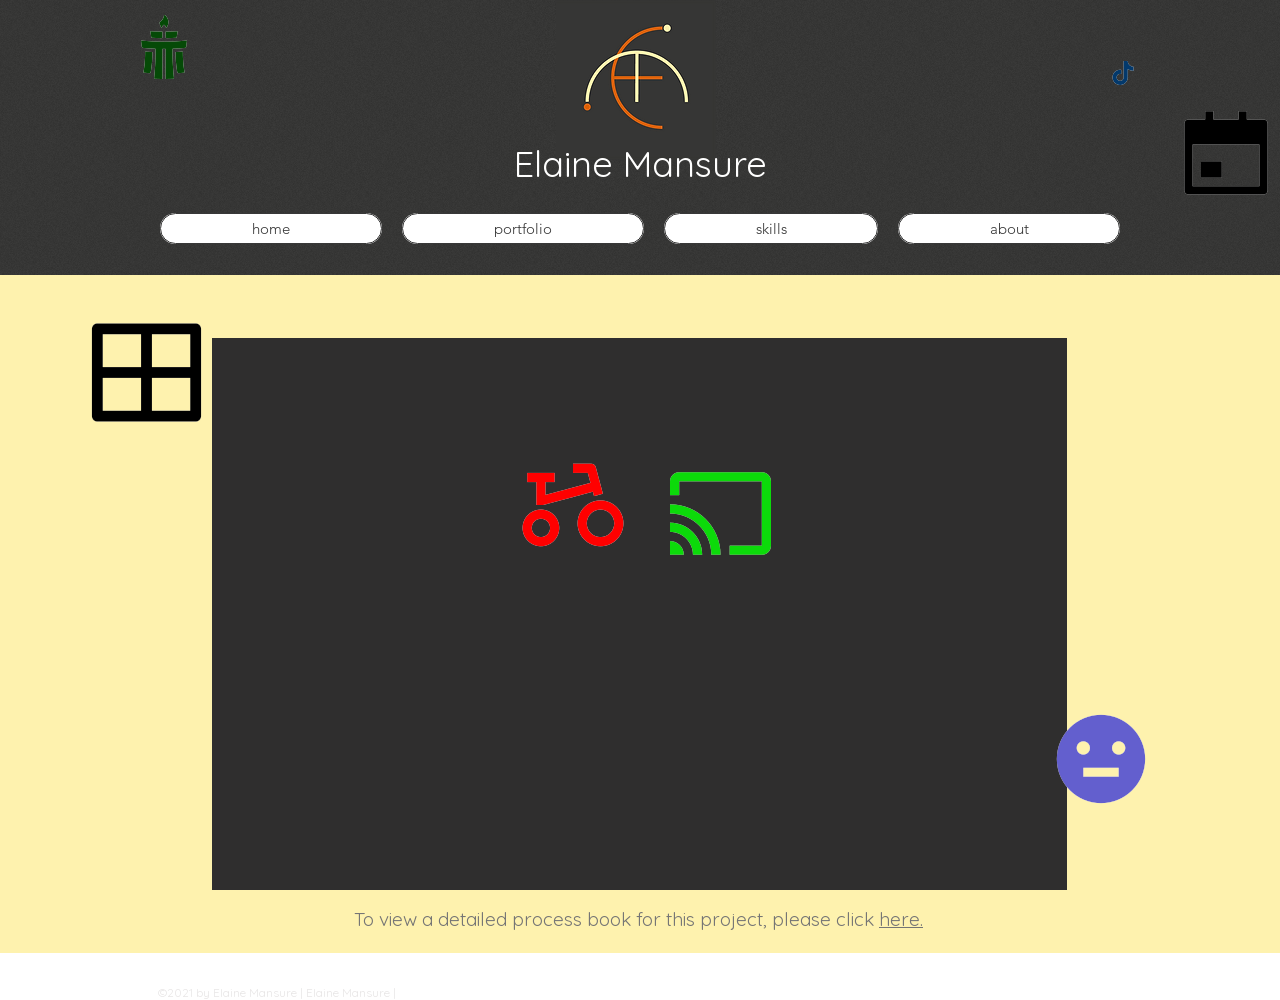 The image size is (1280, 1000). What do you see at coordinates (1123, 73) in the screenshot?
I see `open tiktok app` at bounding box center [1123, 73].